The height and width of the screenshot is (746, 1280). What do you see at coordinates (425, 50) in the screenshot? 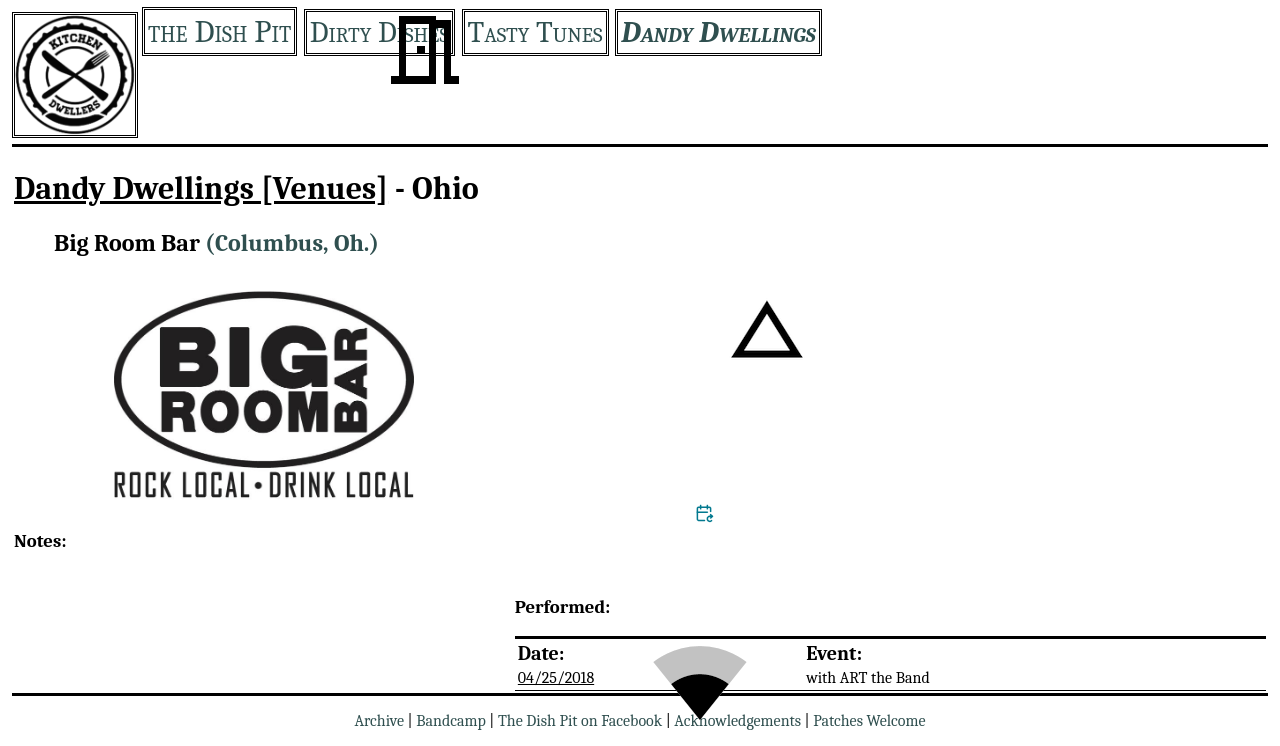
I see `access meeting room booking` at bounding box center [425, 50].